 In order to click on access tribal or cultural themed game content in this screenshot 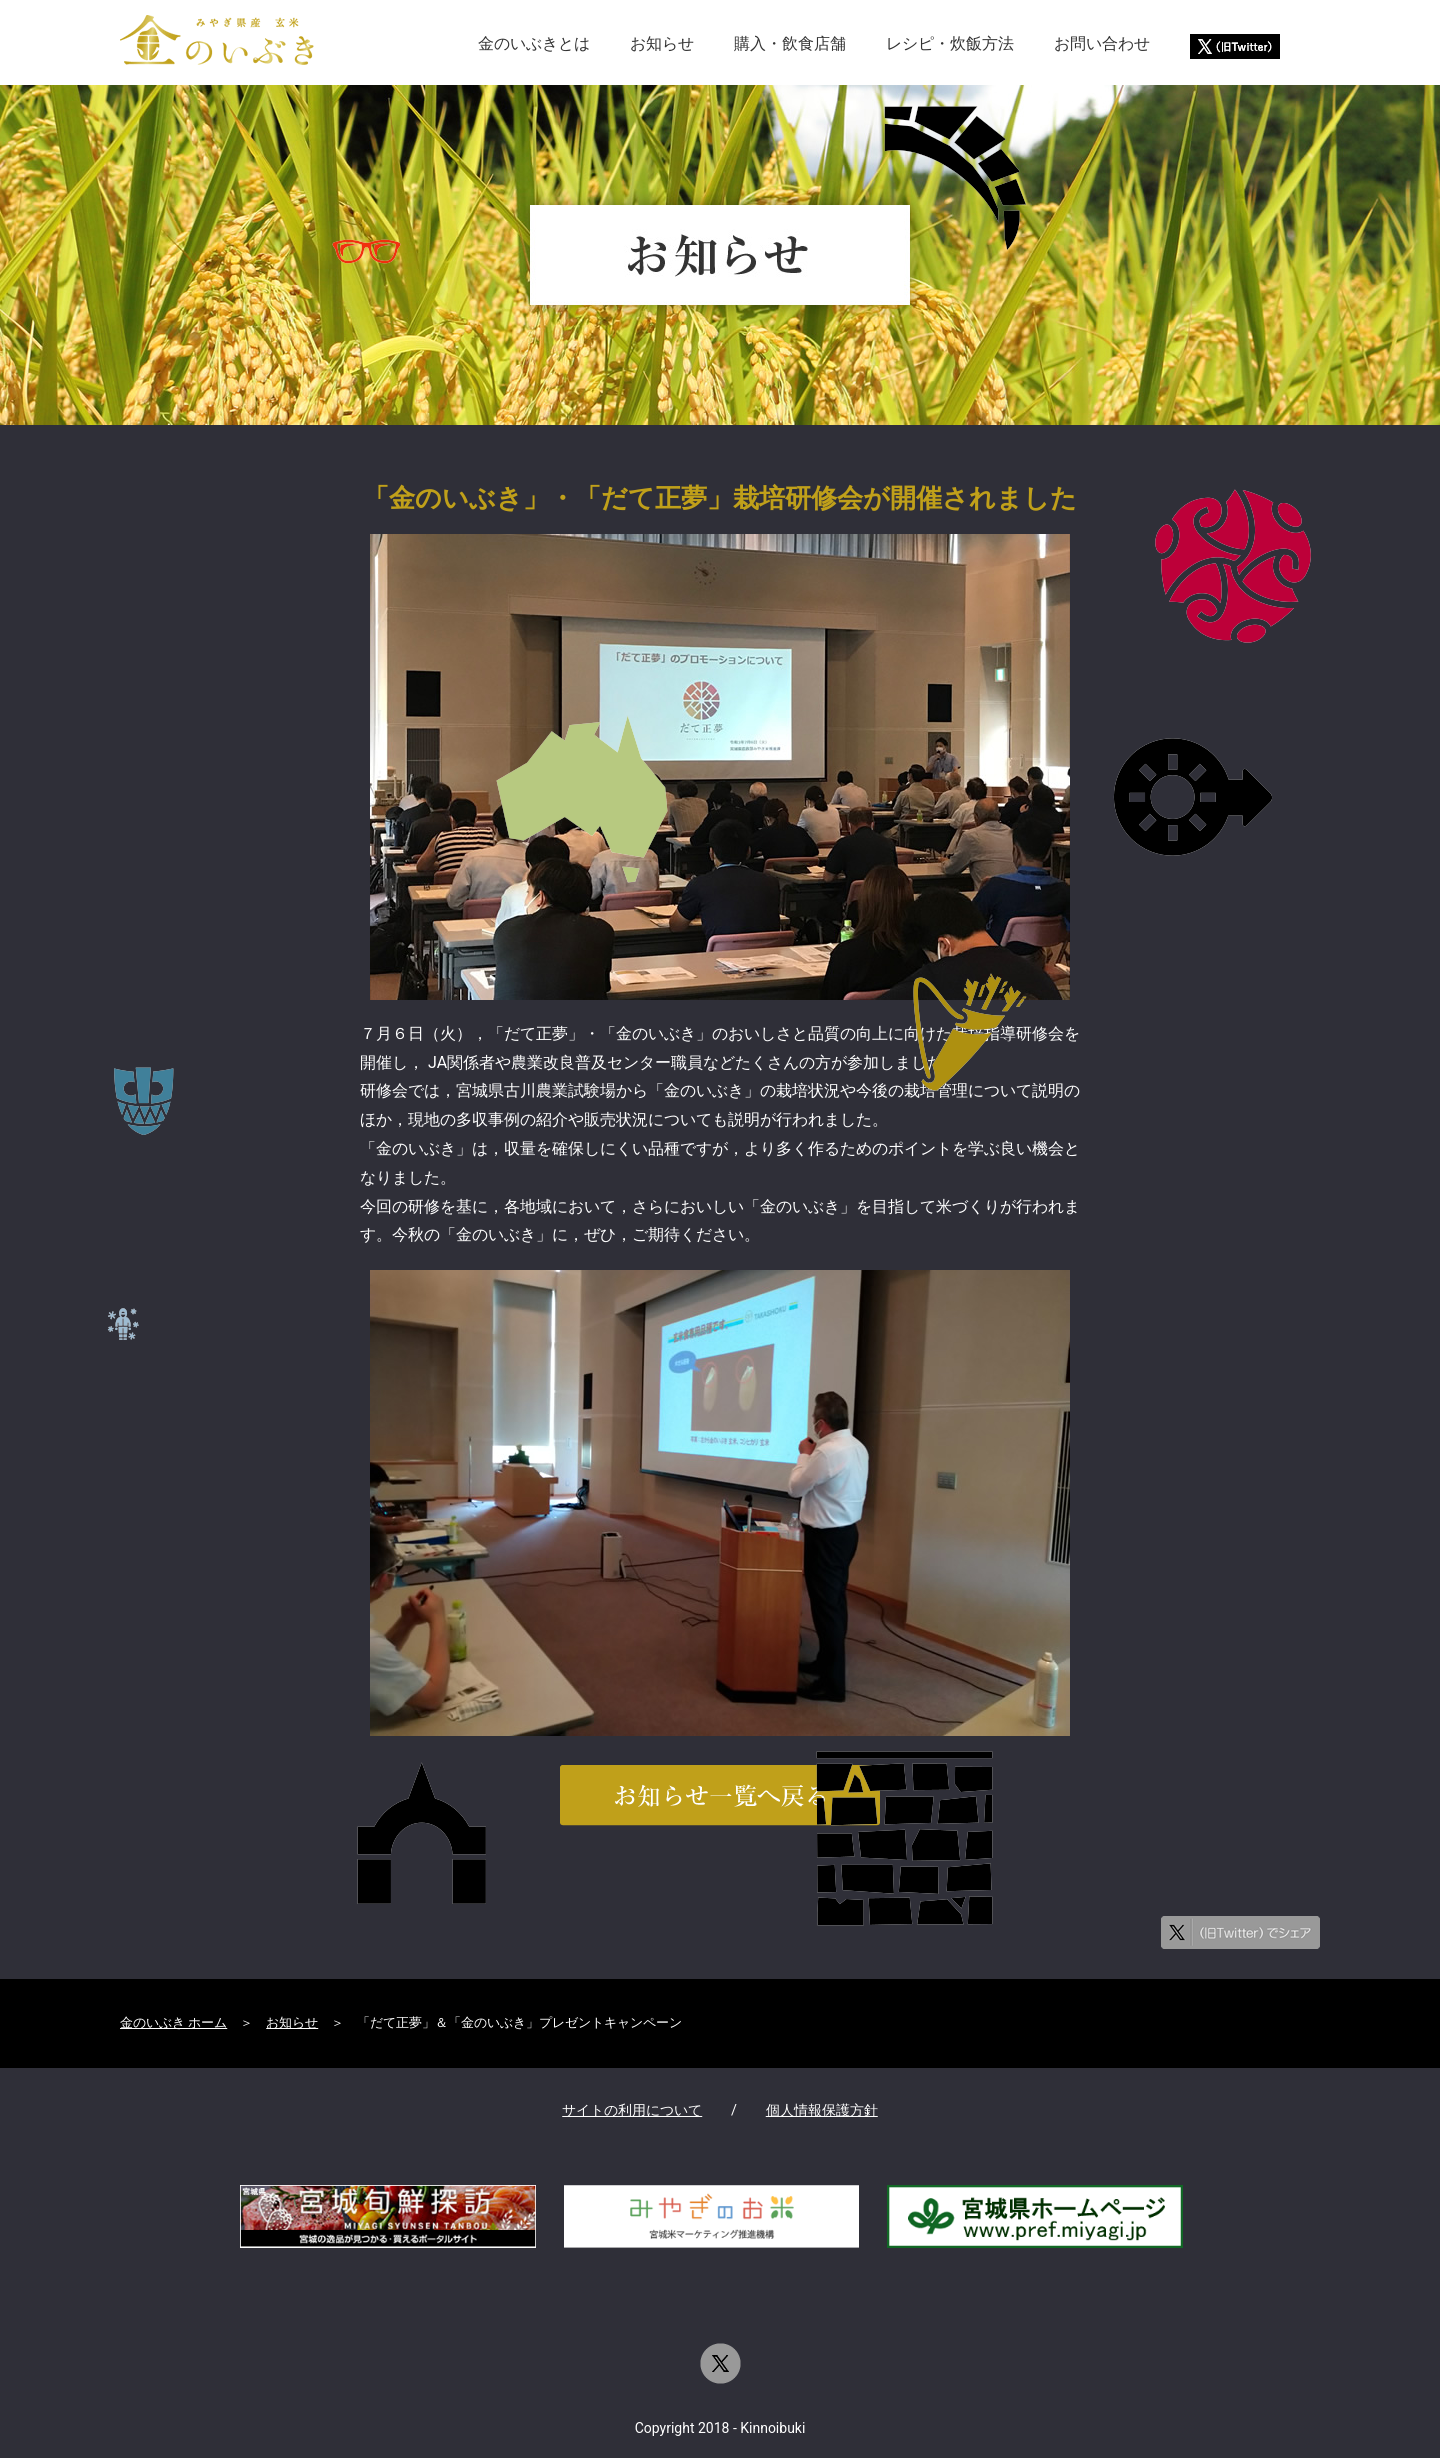, I will do `click(142, 1101)`.